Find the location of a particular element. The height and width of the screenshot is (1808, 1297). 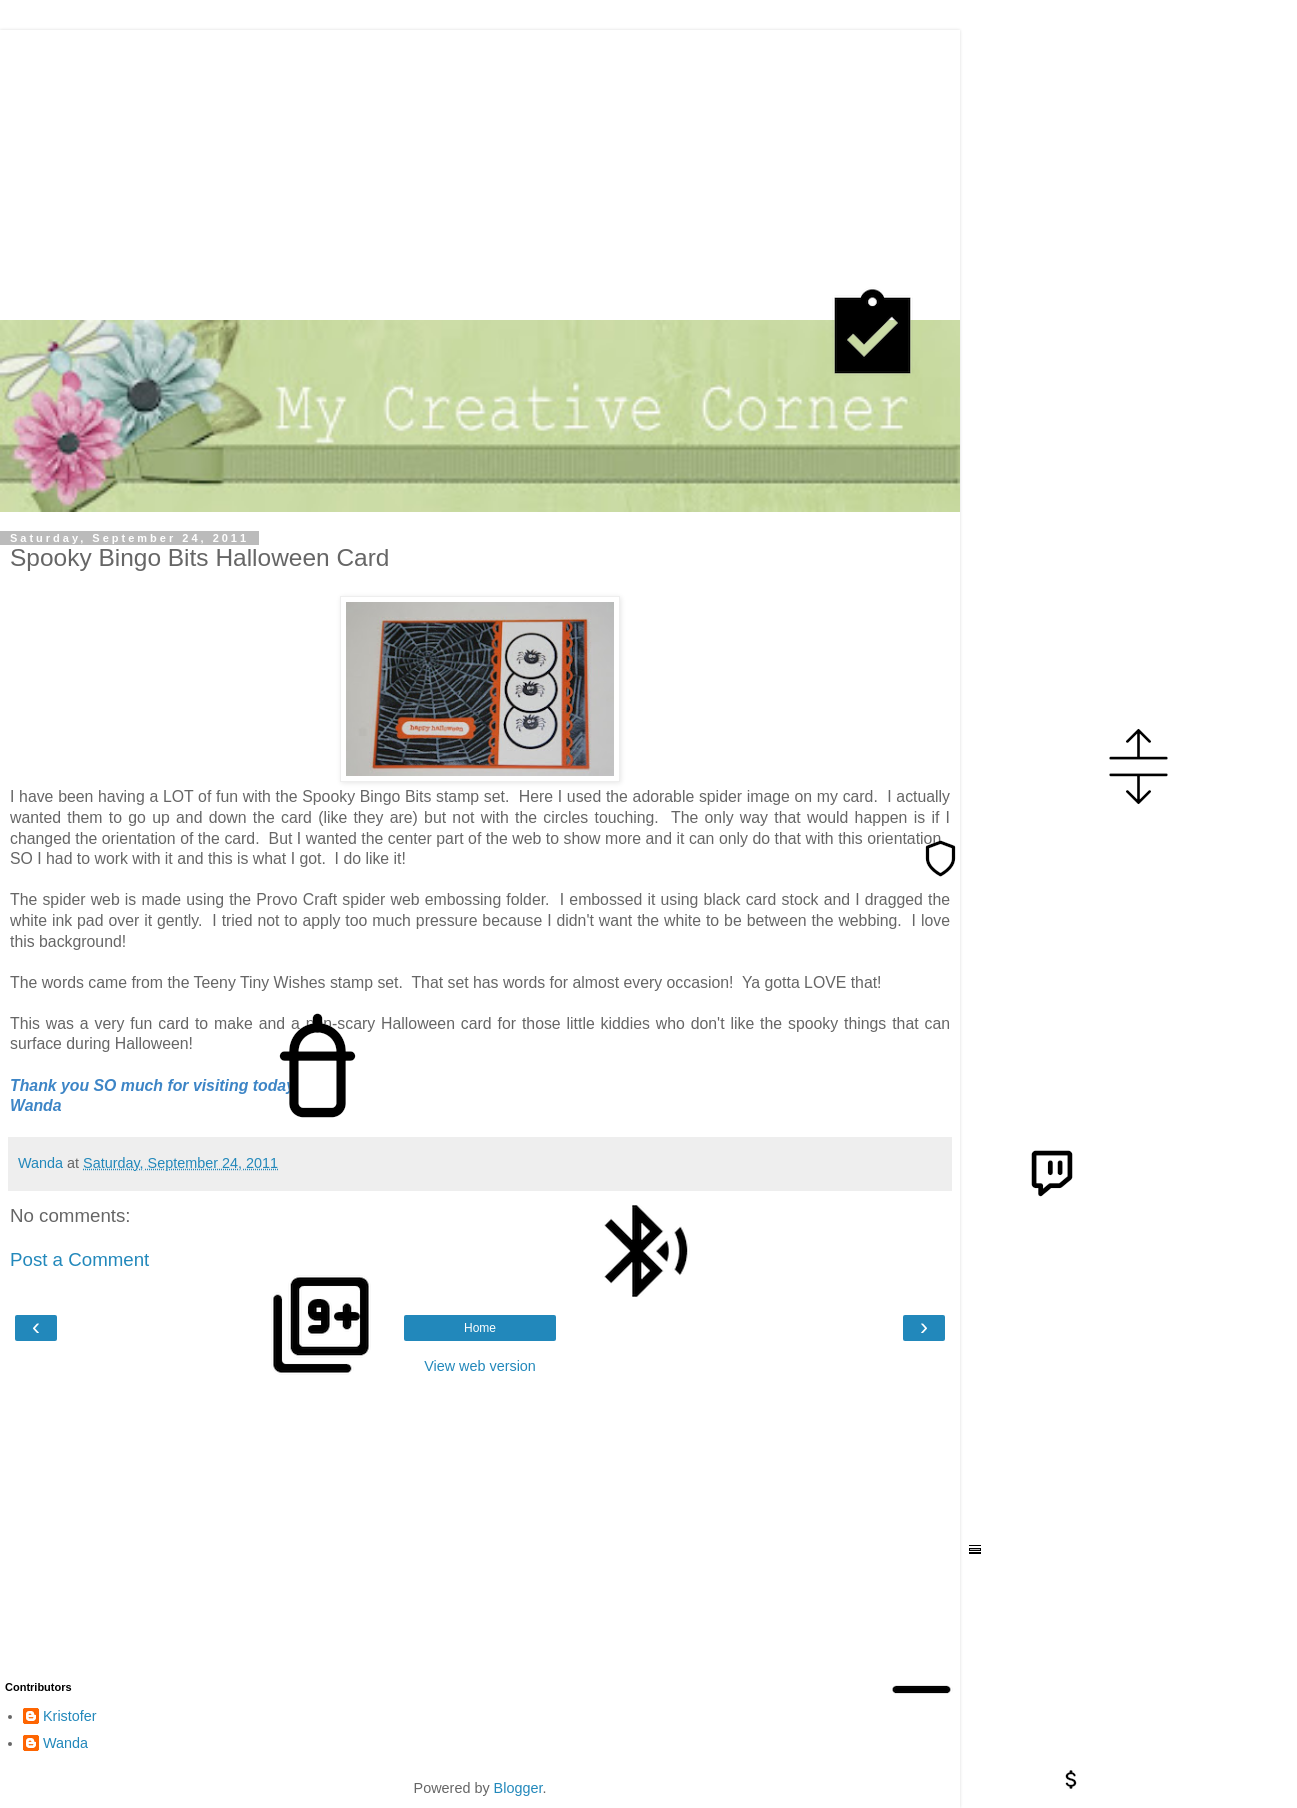

view or manage payment options is located at coordinates (1071, 1779).